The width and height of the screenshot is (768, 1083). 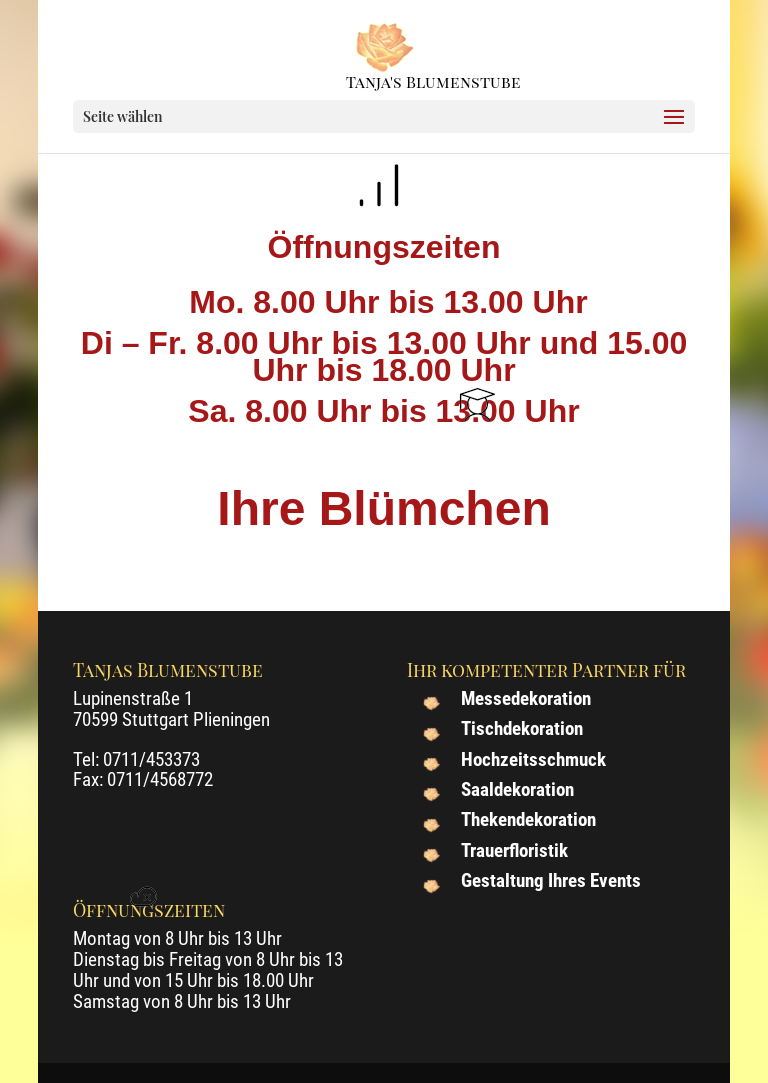 I want to click on disconnect from cloud storage, so click(x=143, y=896).